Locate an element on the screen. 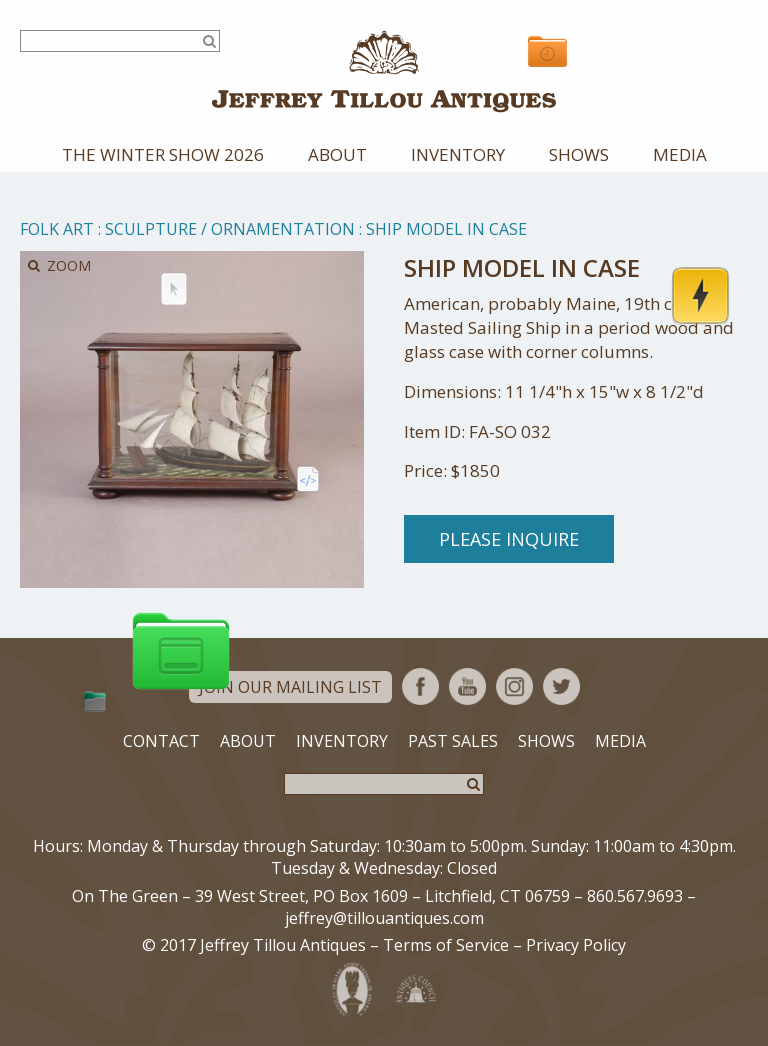 Image resolution: width=768 pixels, height=1046 pixels. cursor image file type is located at coordinates (174, 289).